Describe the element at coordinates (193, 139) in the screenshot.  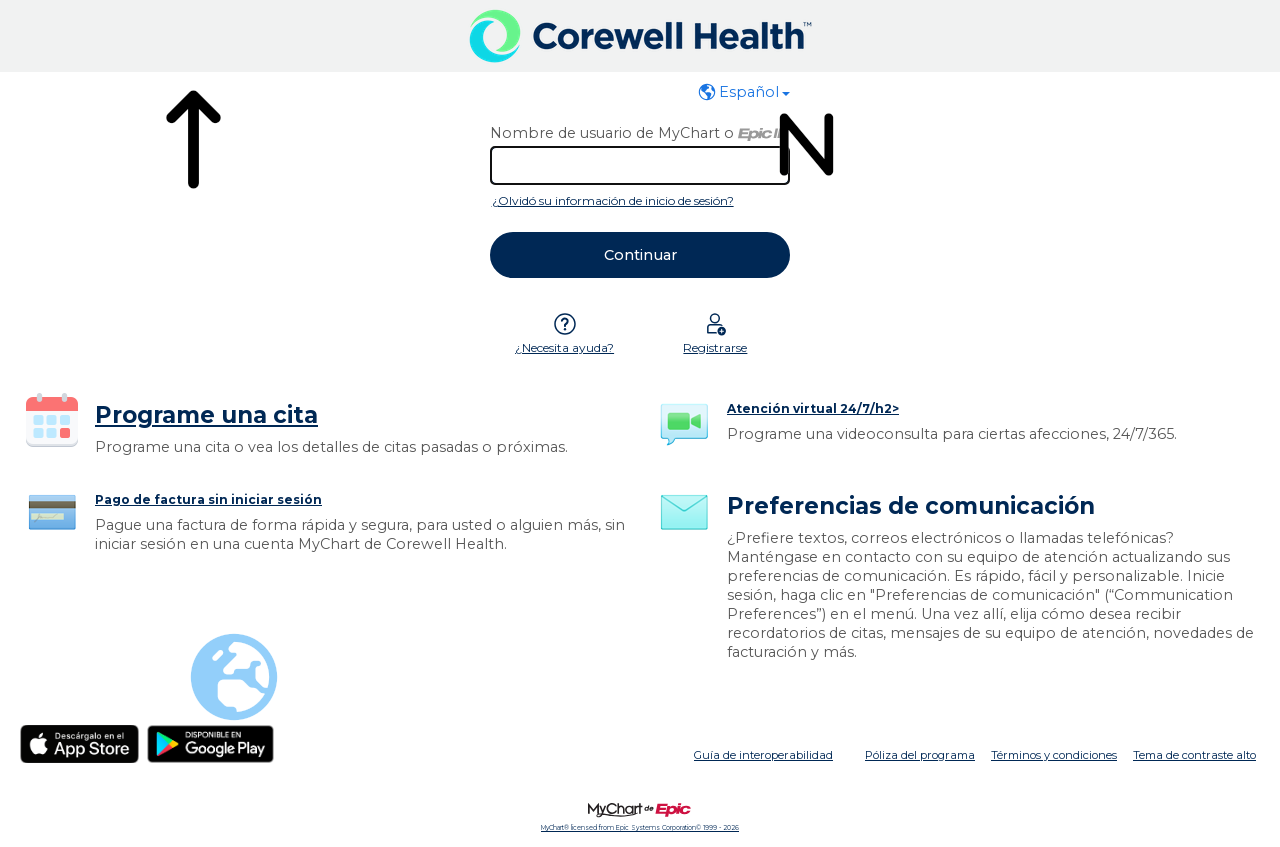
I see `scroll to top of page` at that location.